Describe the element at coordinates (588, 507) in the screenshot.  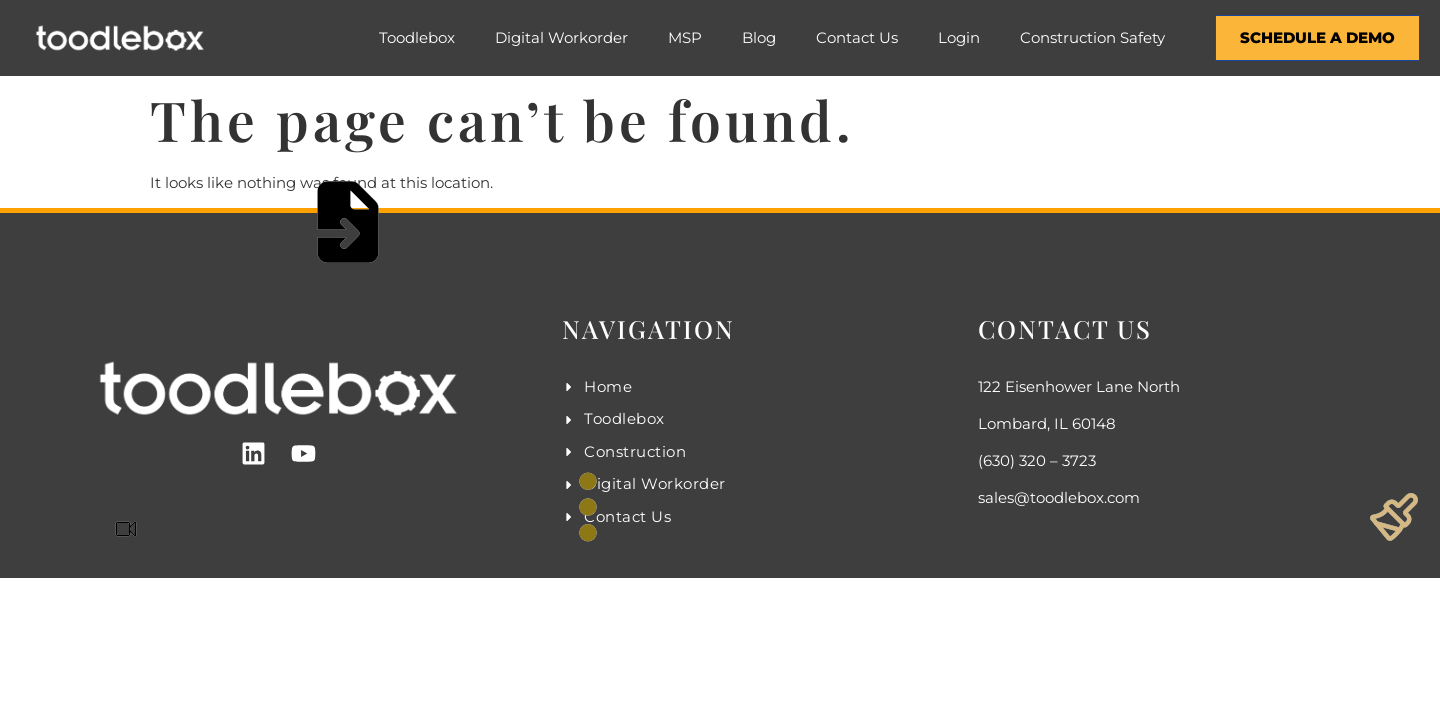
I see `open more options menu` at that location.